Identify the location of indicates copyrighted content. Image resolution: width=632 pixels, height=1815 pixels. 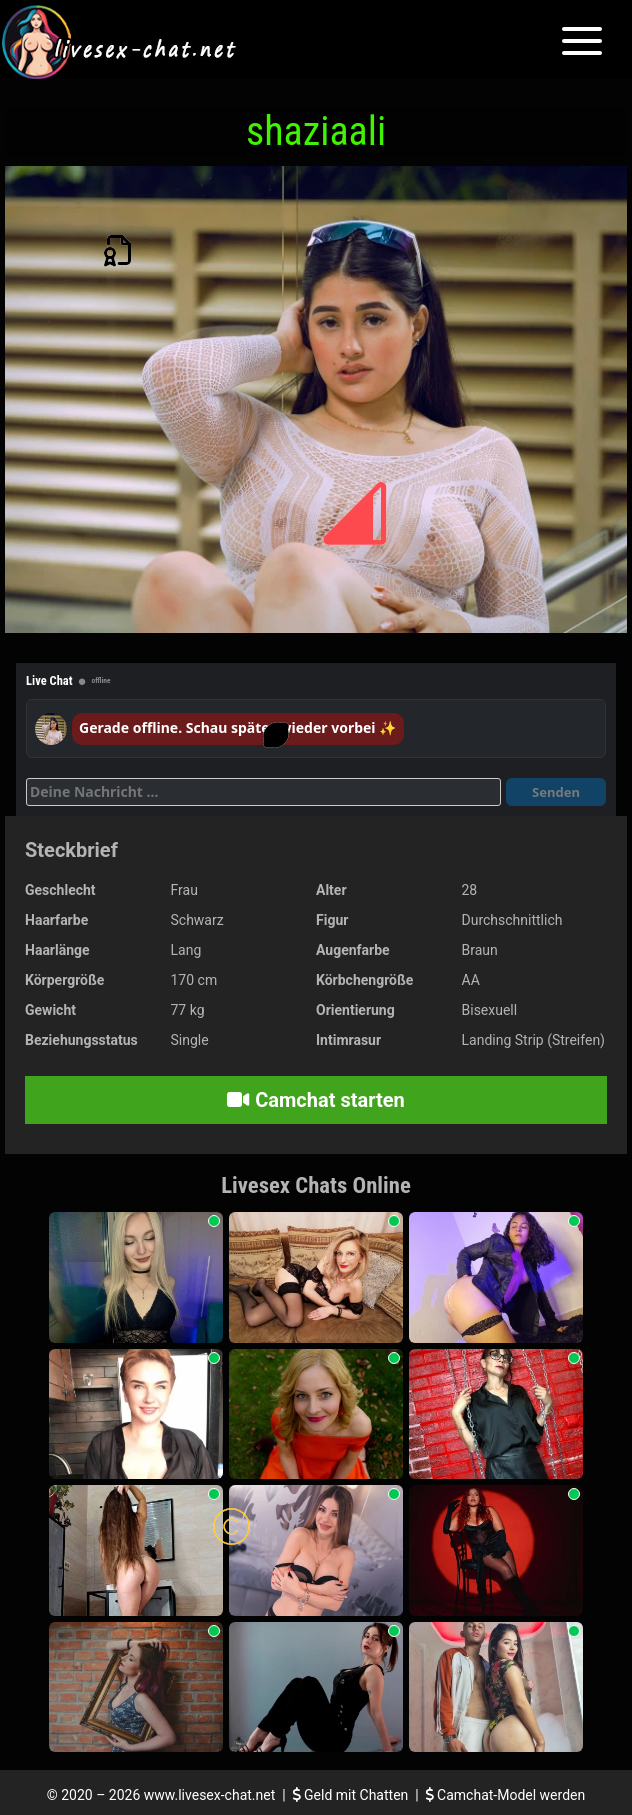
(231, 1526).